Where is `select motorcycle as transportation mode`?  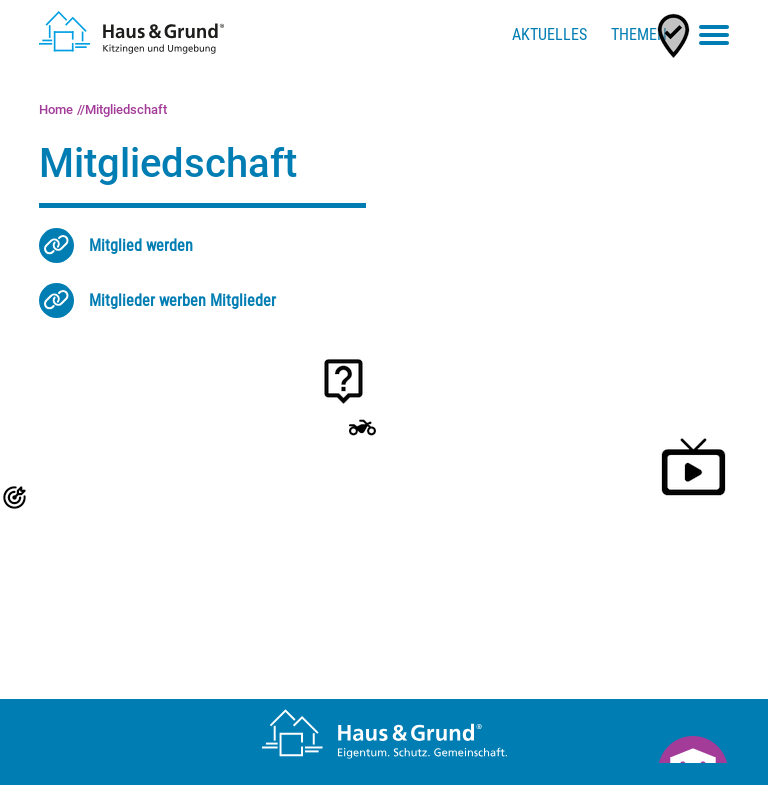 select motorcycle as transportation mode is located at coordinates (362, 427).